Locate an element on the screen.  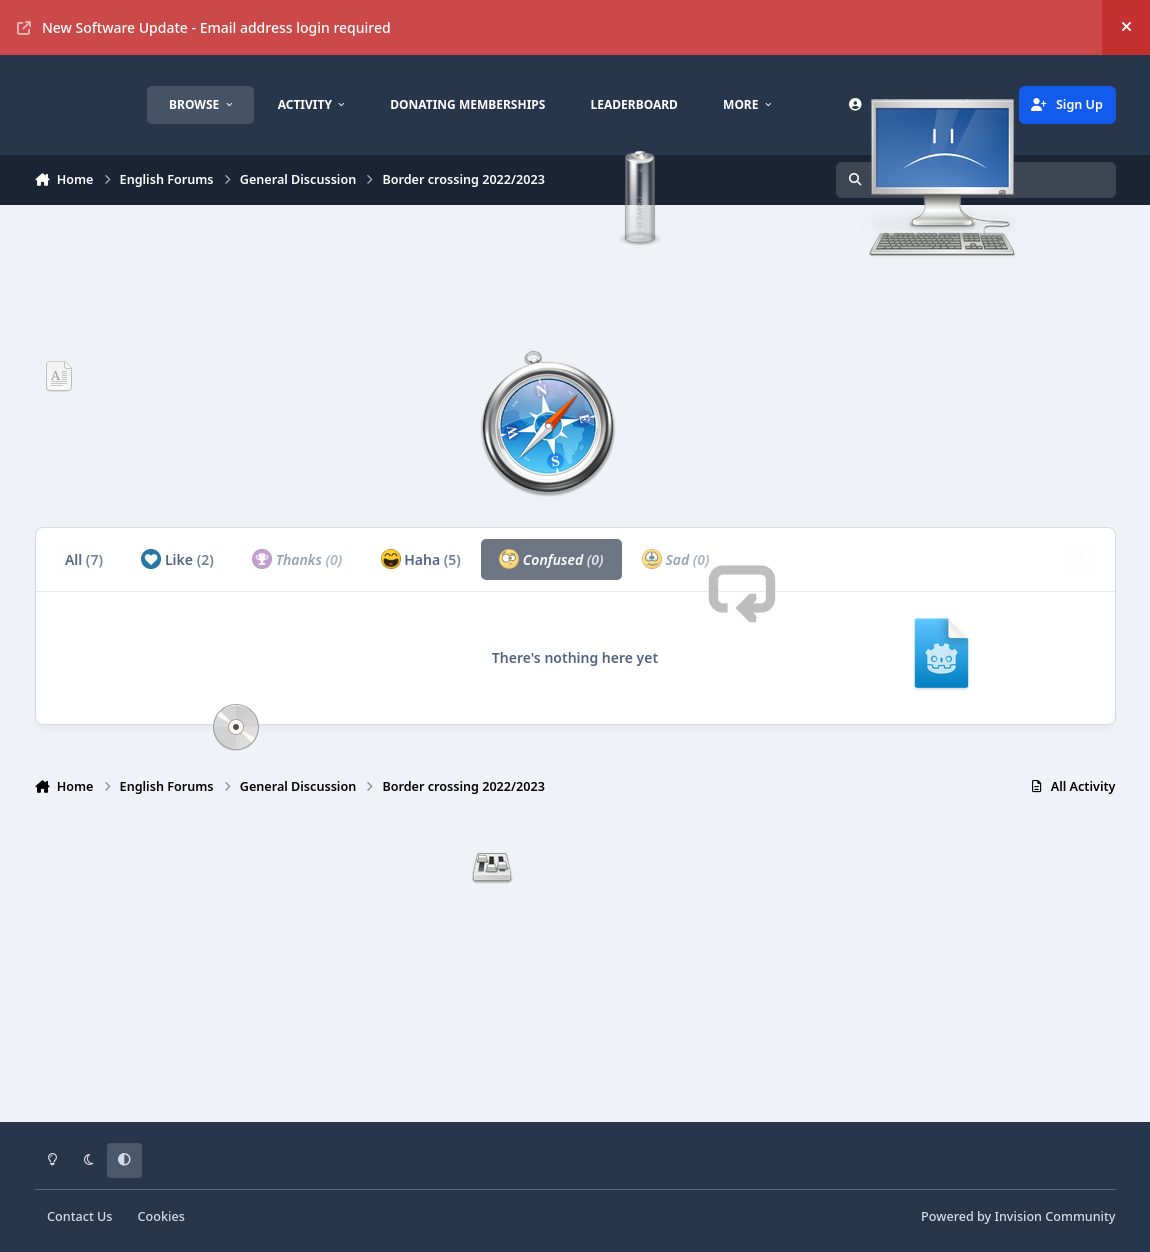
open desktop preferences is located at coordinates (492, 867).